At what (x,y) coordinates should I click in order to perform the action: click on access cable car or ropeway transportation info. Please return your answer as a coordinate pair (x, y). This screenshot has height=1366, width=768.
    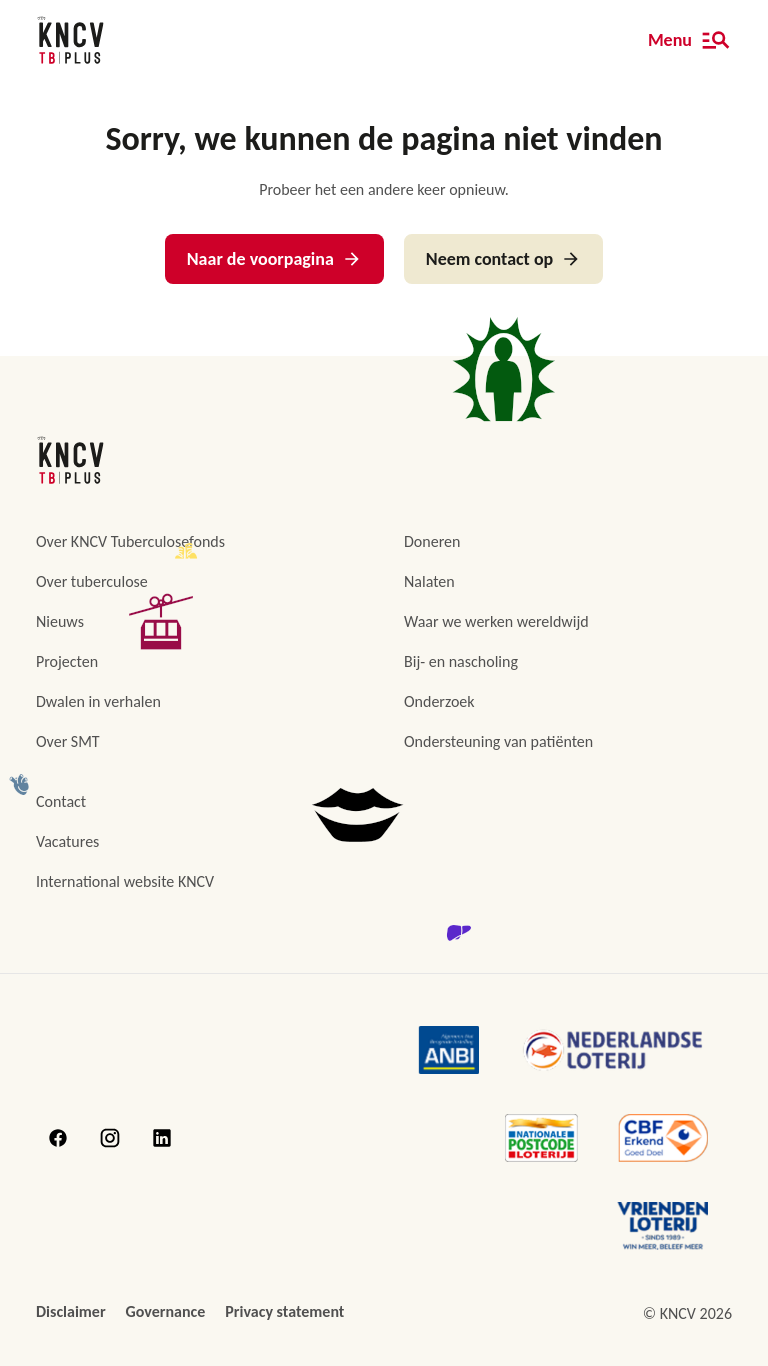
    Looking at the image, I should click on (161, 625).